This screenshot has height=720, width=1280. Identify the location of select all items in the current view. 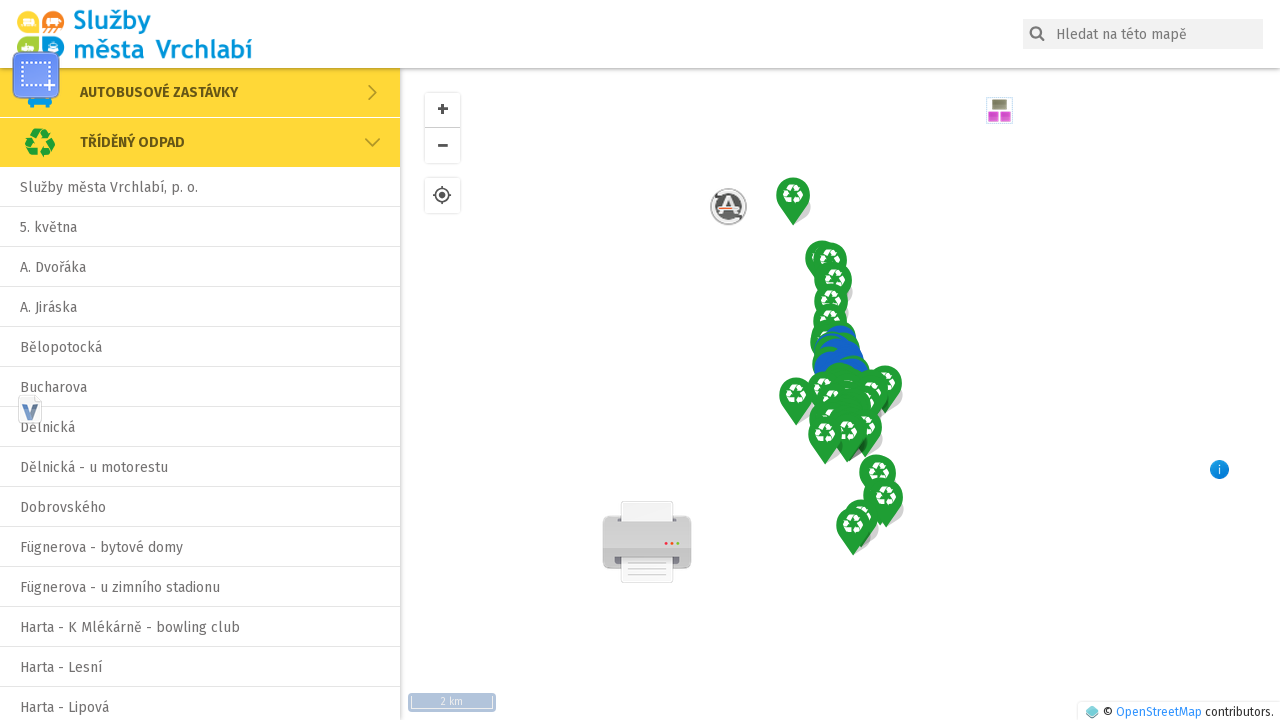
(999, 110).